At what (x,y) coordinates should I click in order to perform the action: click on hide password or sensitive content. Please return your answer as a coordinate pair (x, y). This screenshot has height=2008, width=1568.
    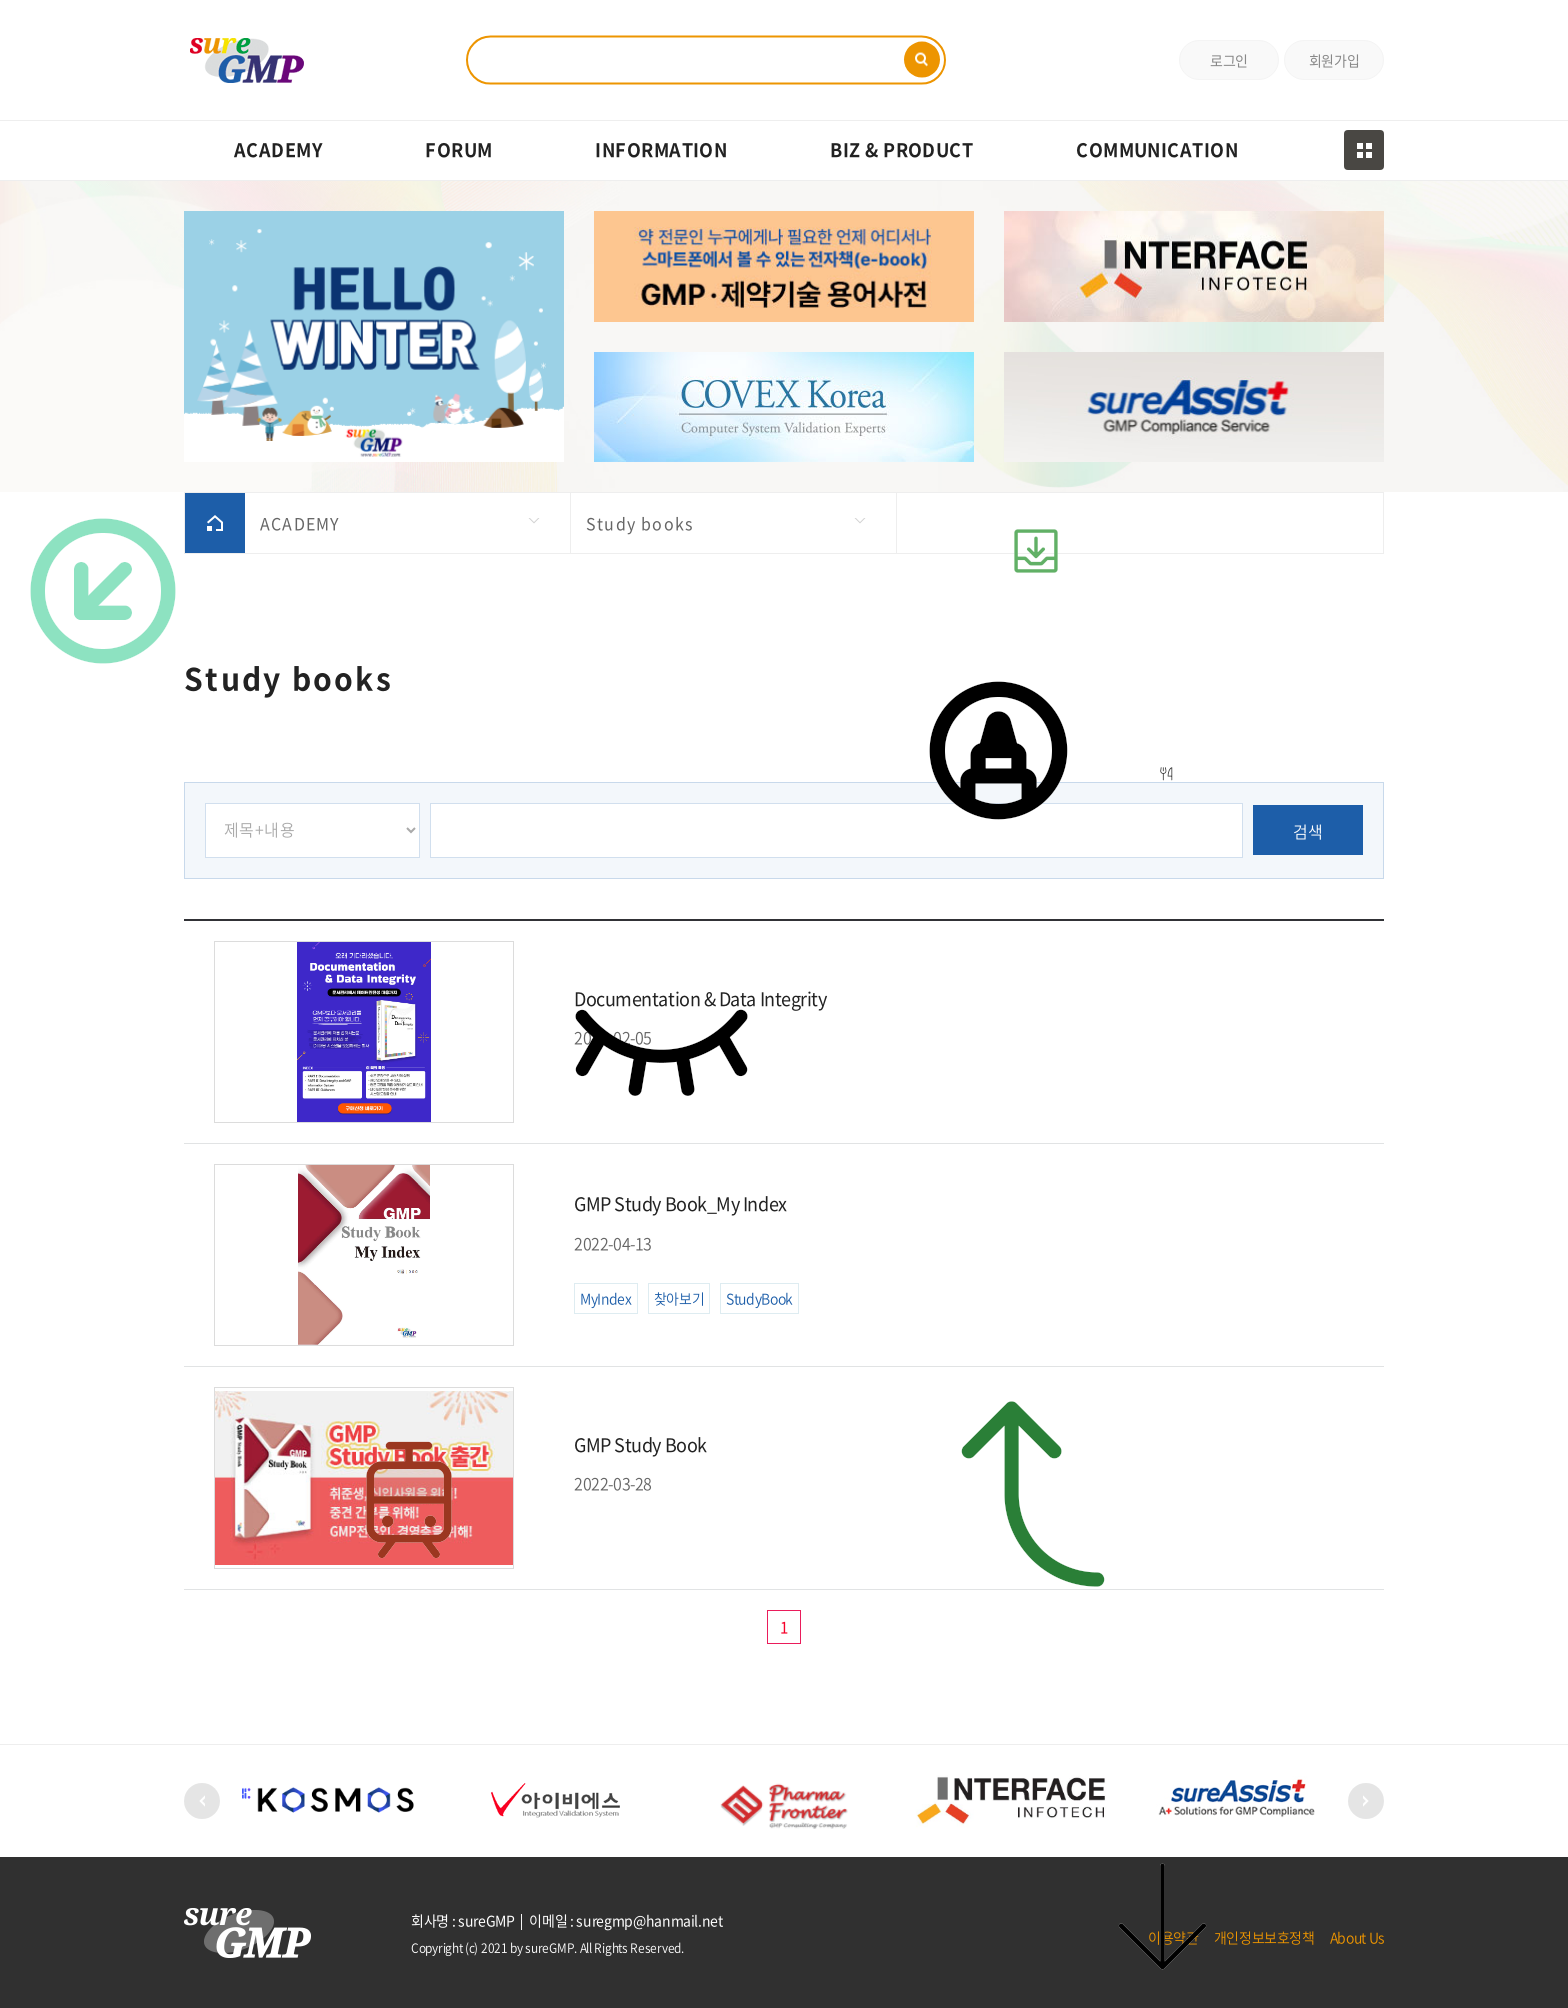
    Looking at the image, I should click on (661, 1036).